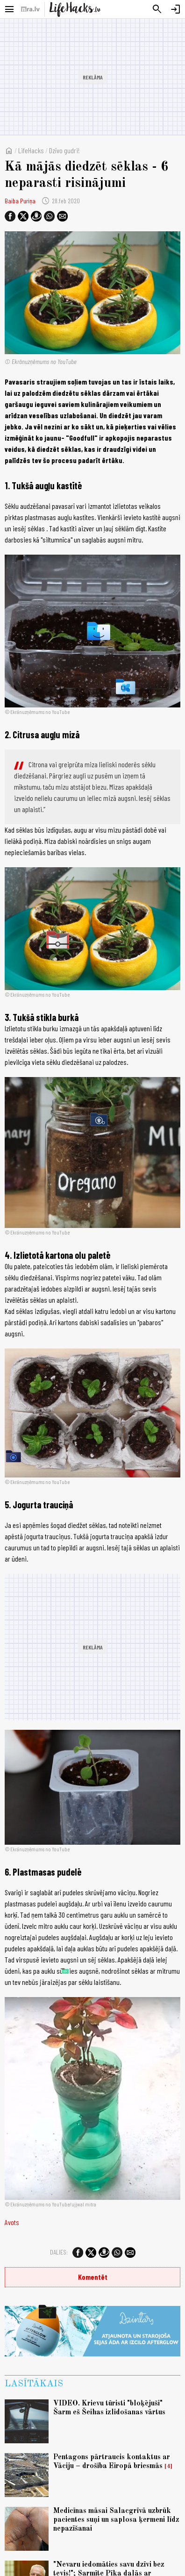 This screenshot has width=185, height=2576. What do you see at coordinates (125, 687) in the screenshot?
I see `open microsoft exchange folder` at bounding box center [125, 687].